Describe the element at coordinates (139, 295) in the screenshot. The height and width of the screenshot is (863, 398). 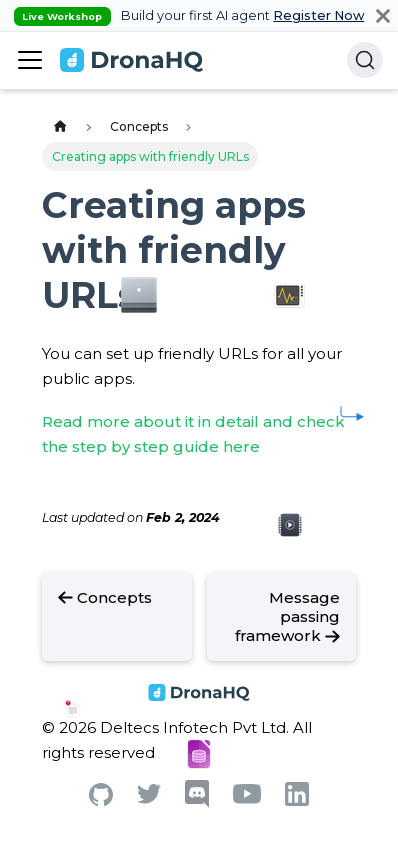
I see `open the Microsoft Surface app` at that location.